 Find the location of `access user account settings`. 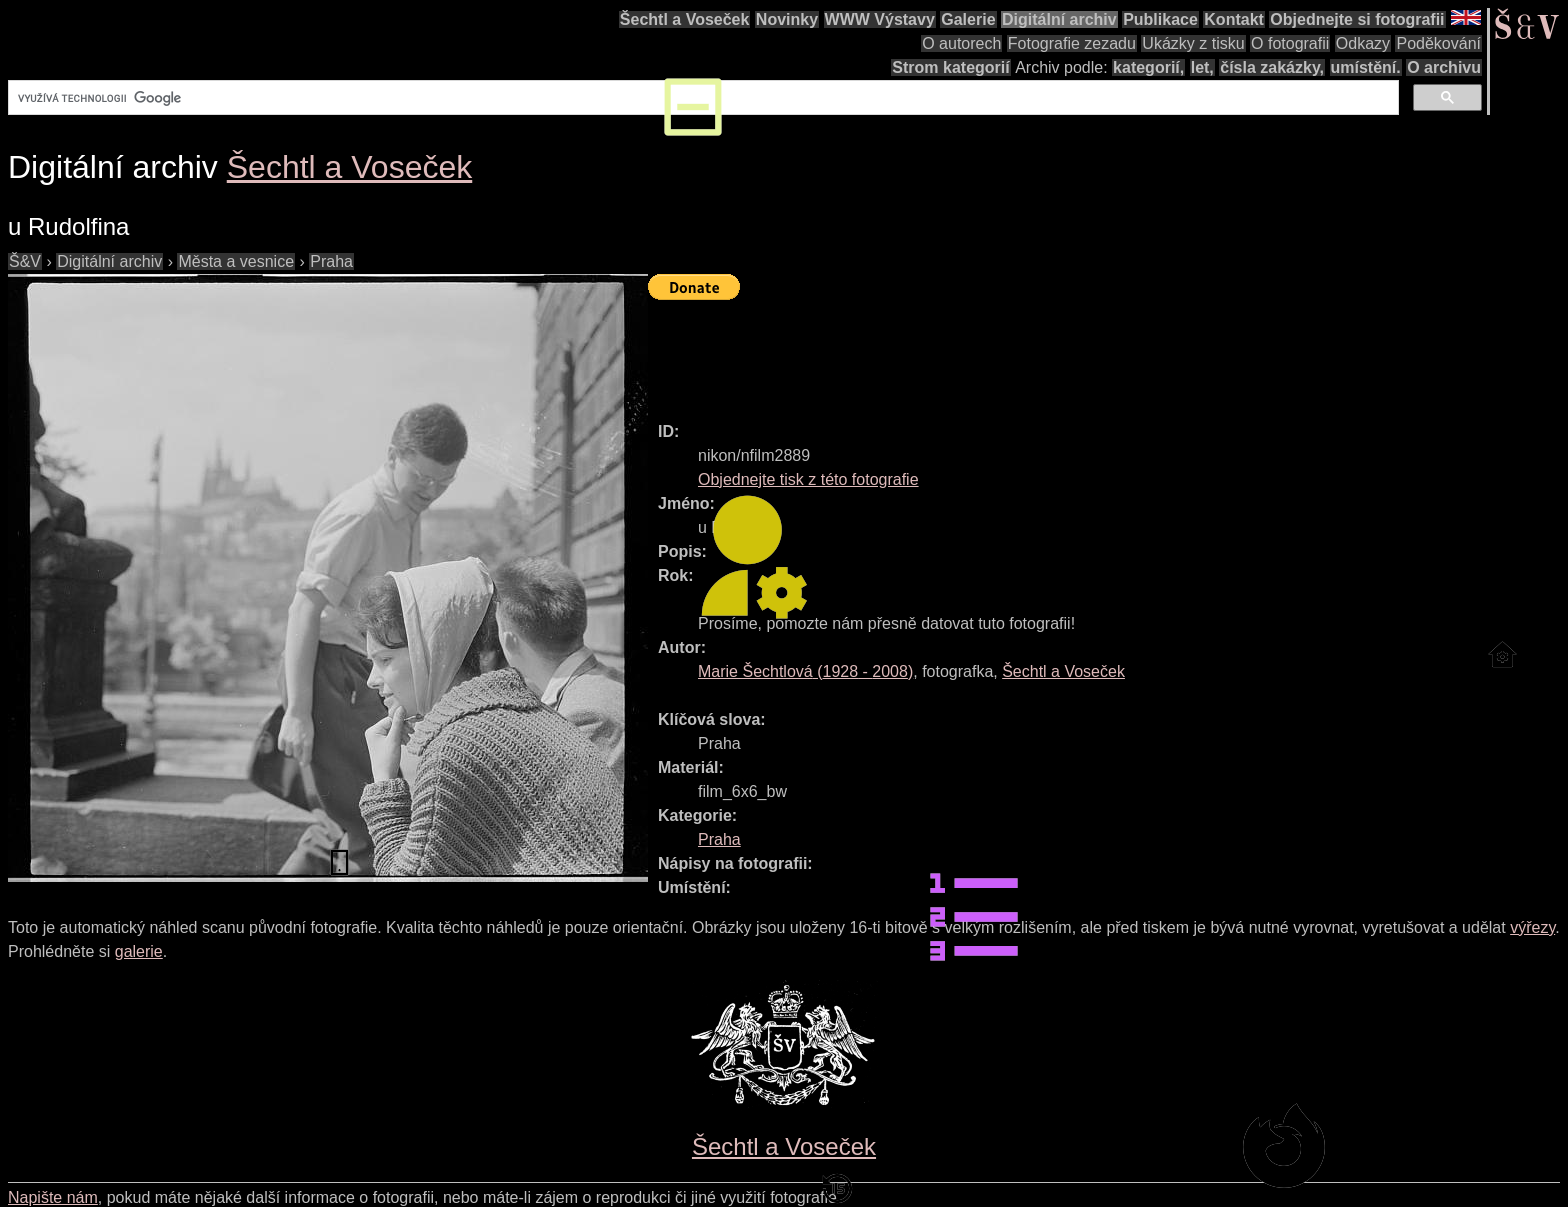

access user account settings is located at coordinates (747, 558).